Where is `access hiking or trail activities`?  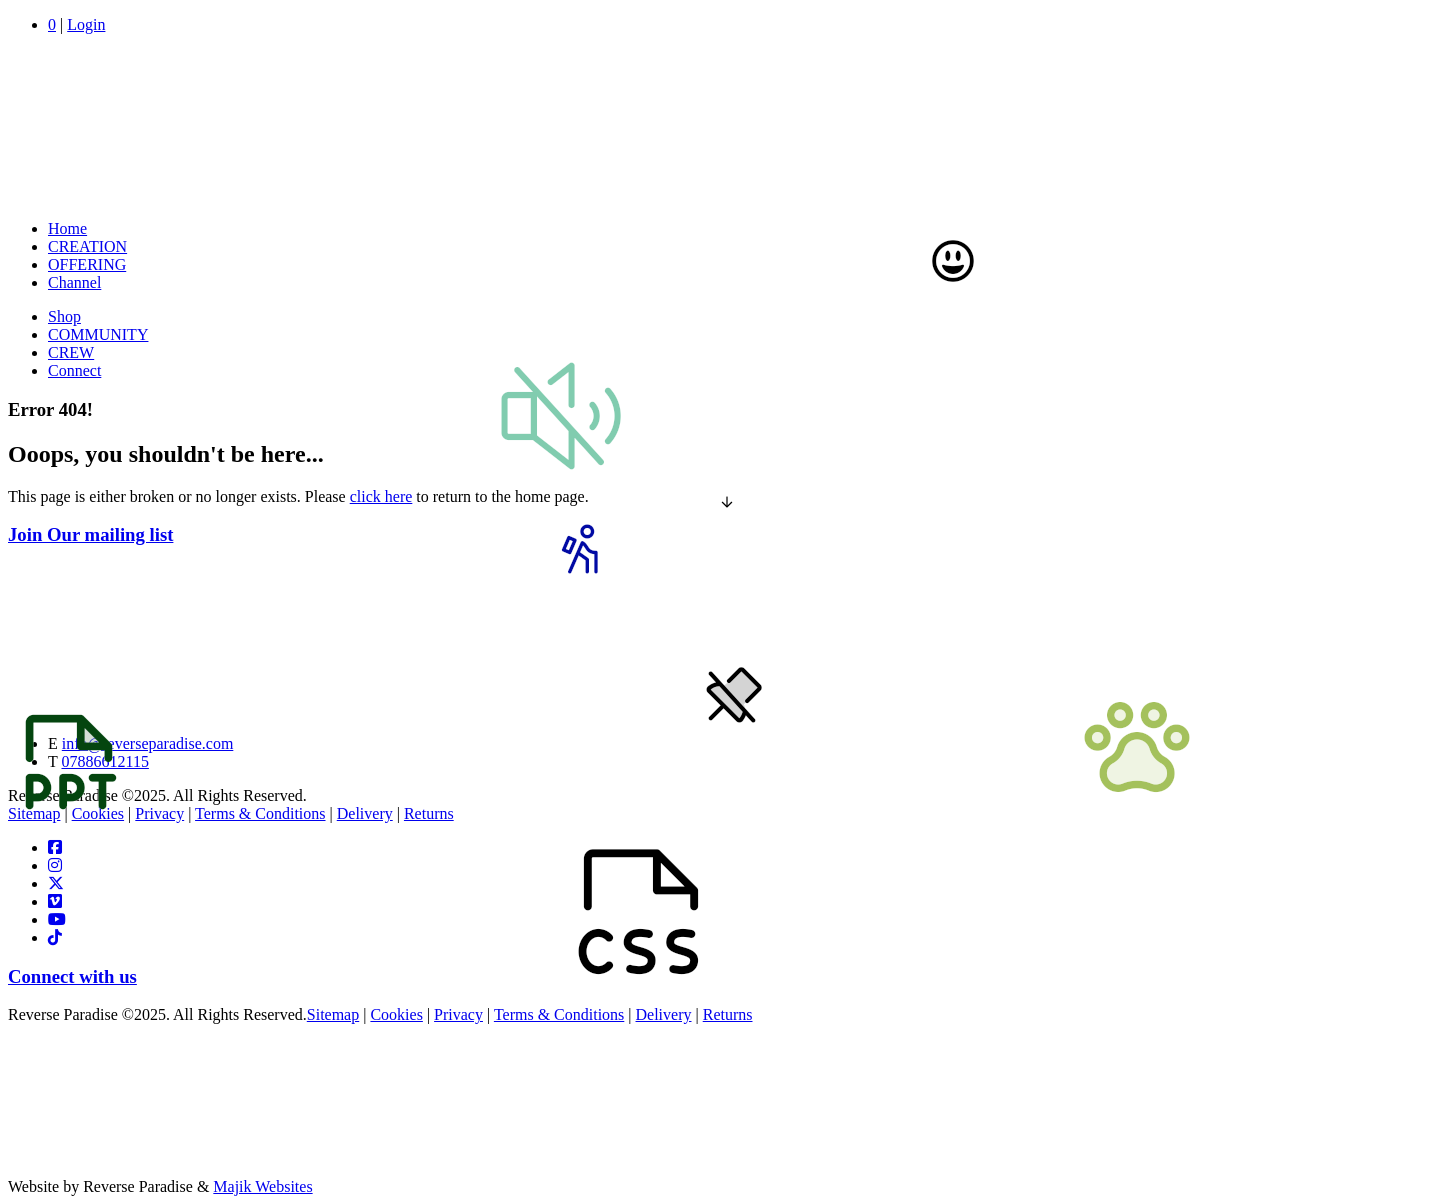 access hiking or trail activities is located at coordinates (582, 549).